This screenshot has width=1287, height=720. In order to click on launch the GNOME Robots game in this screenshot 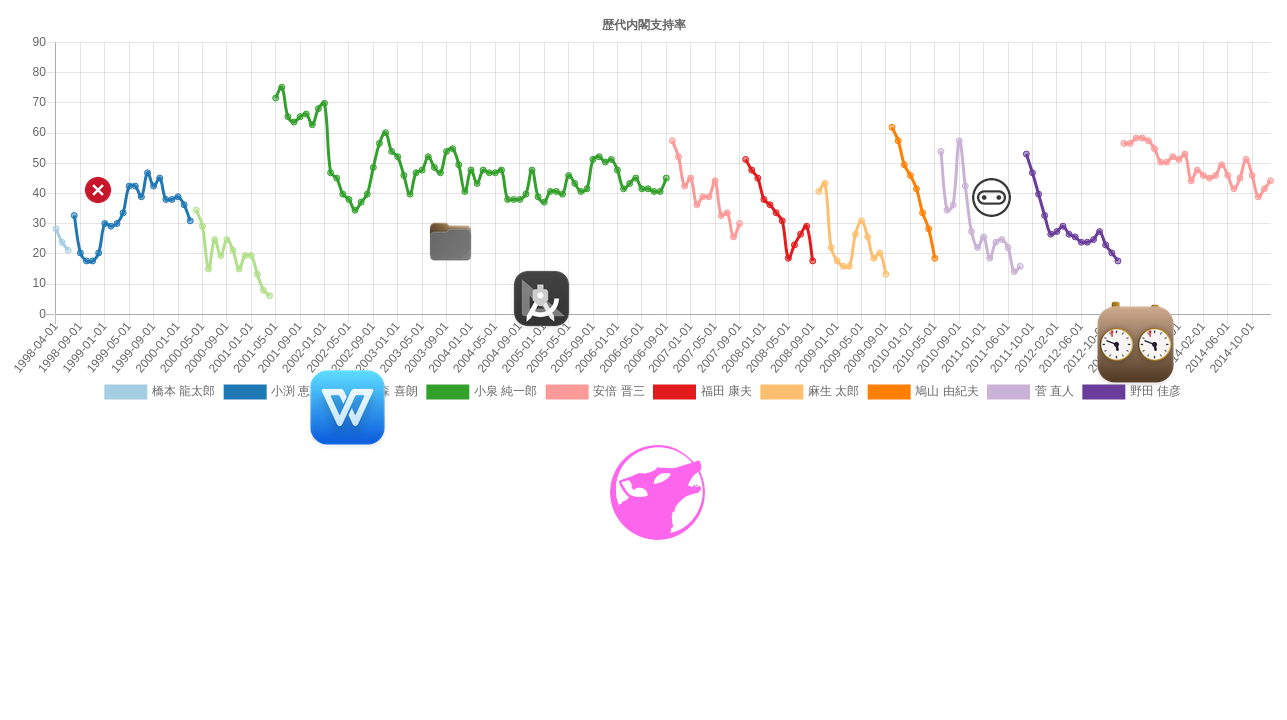, I will do `click(991, 197)`.